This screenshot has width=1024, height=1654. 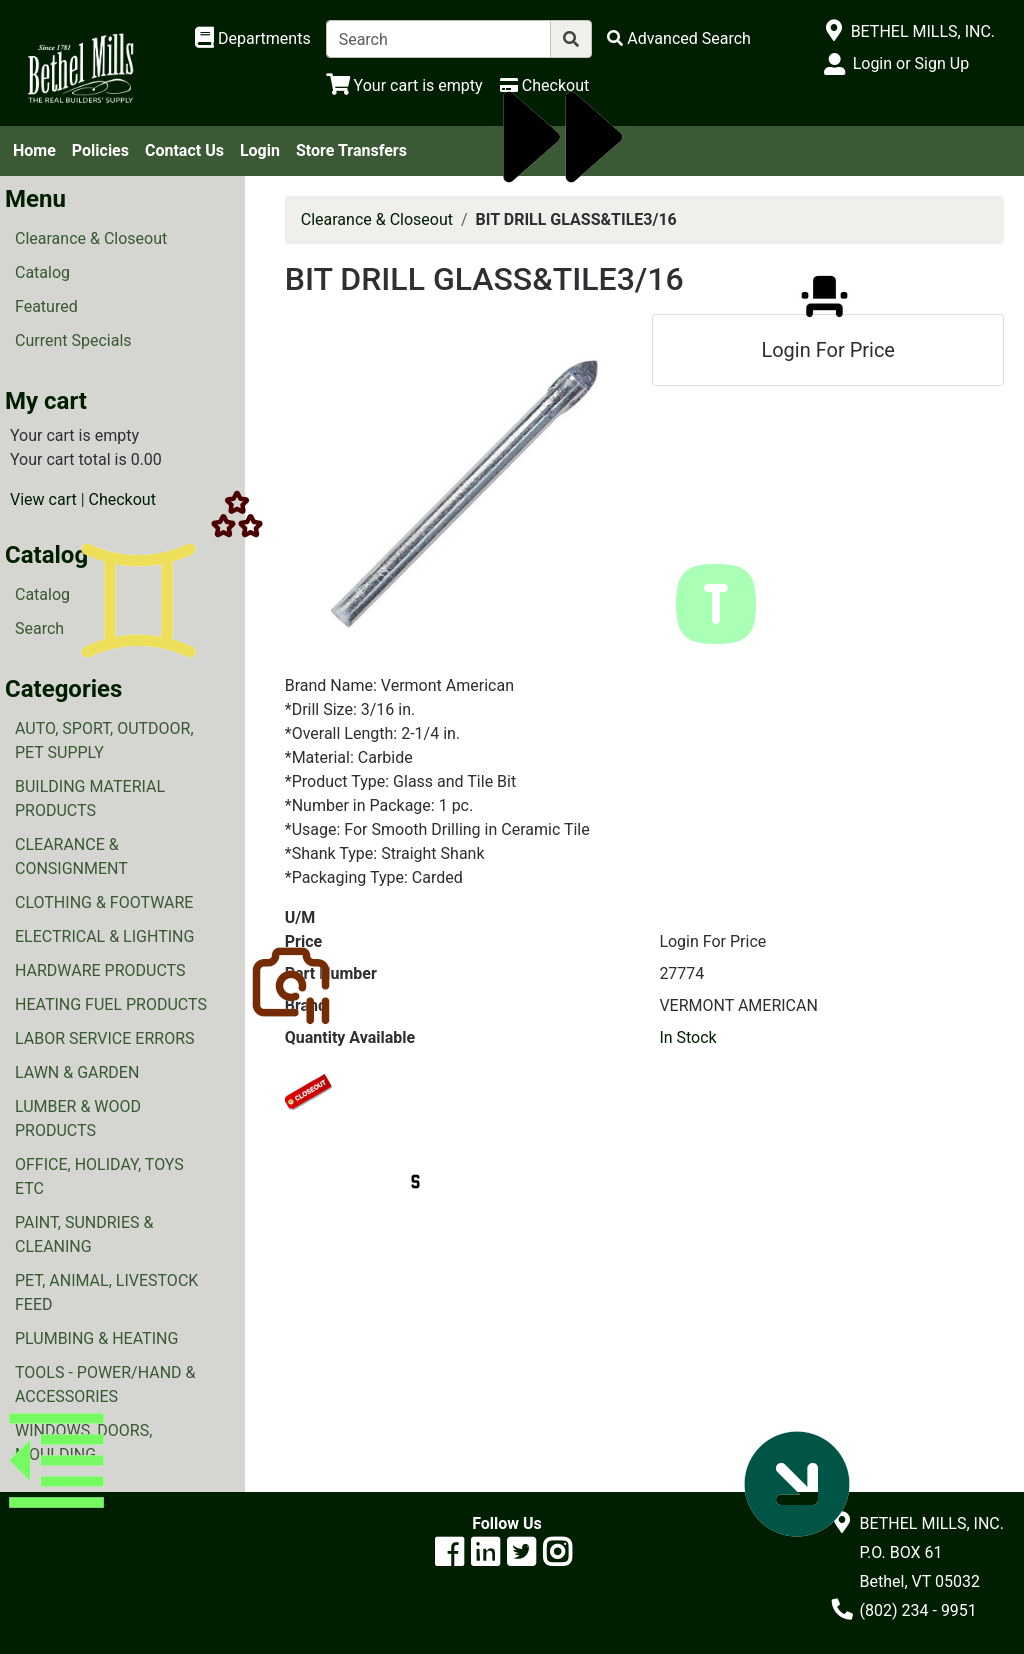 I want to click on text formatting or typography tool, so click(x=716, y=604).